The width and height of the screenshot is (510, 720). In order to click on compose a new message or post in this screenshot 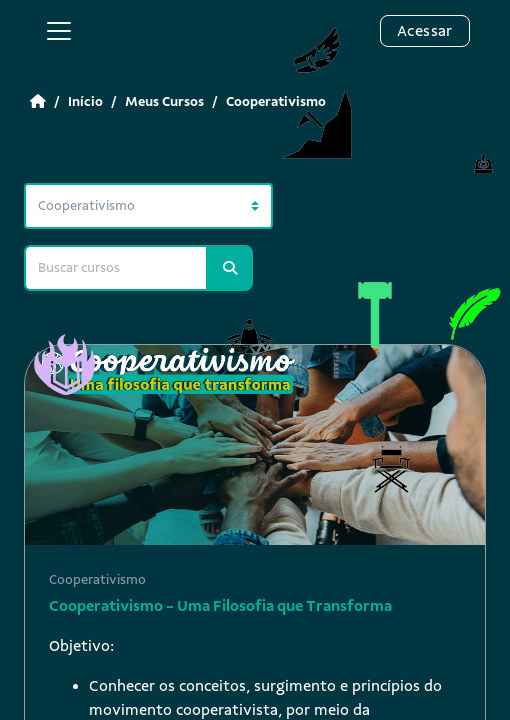, I will do `click(474, 314)`.